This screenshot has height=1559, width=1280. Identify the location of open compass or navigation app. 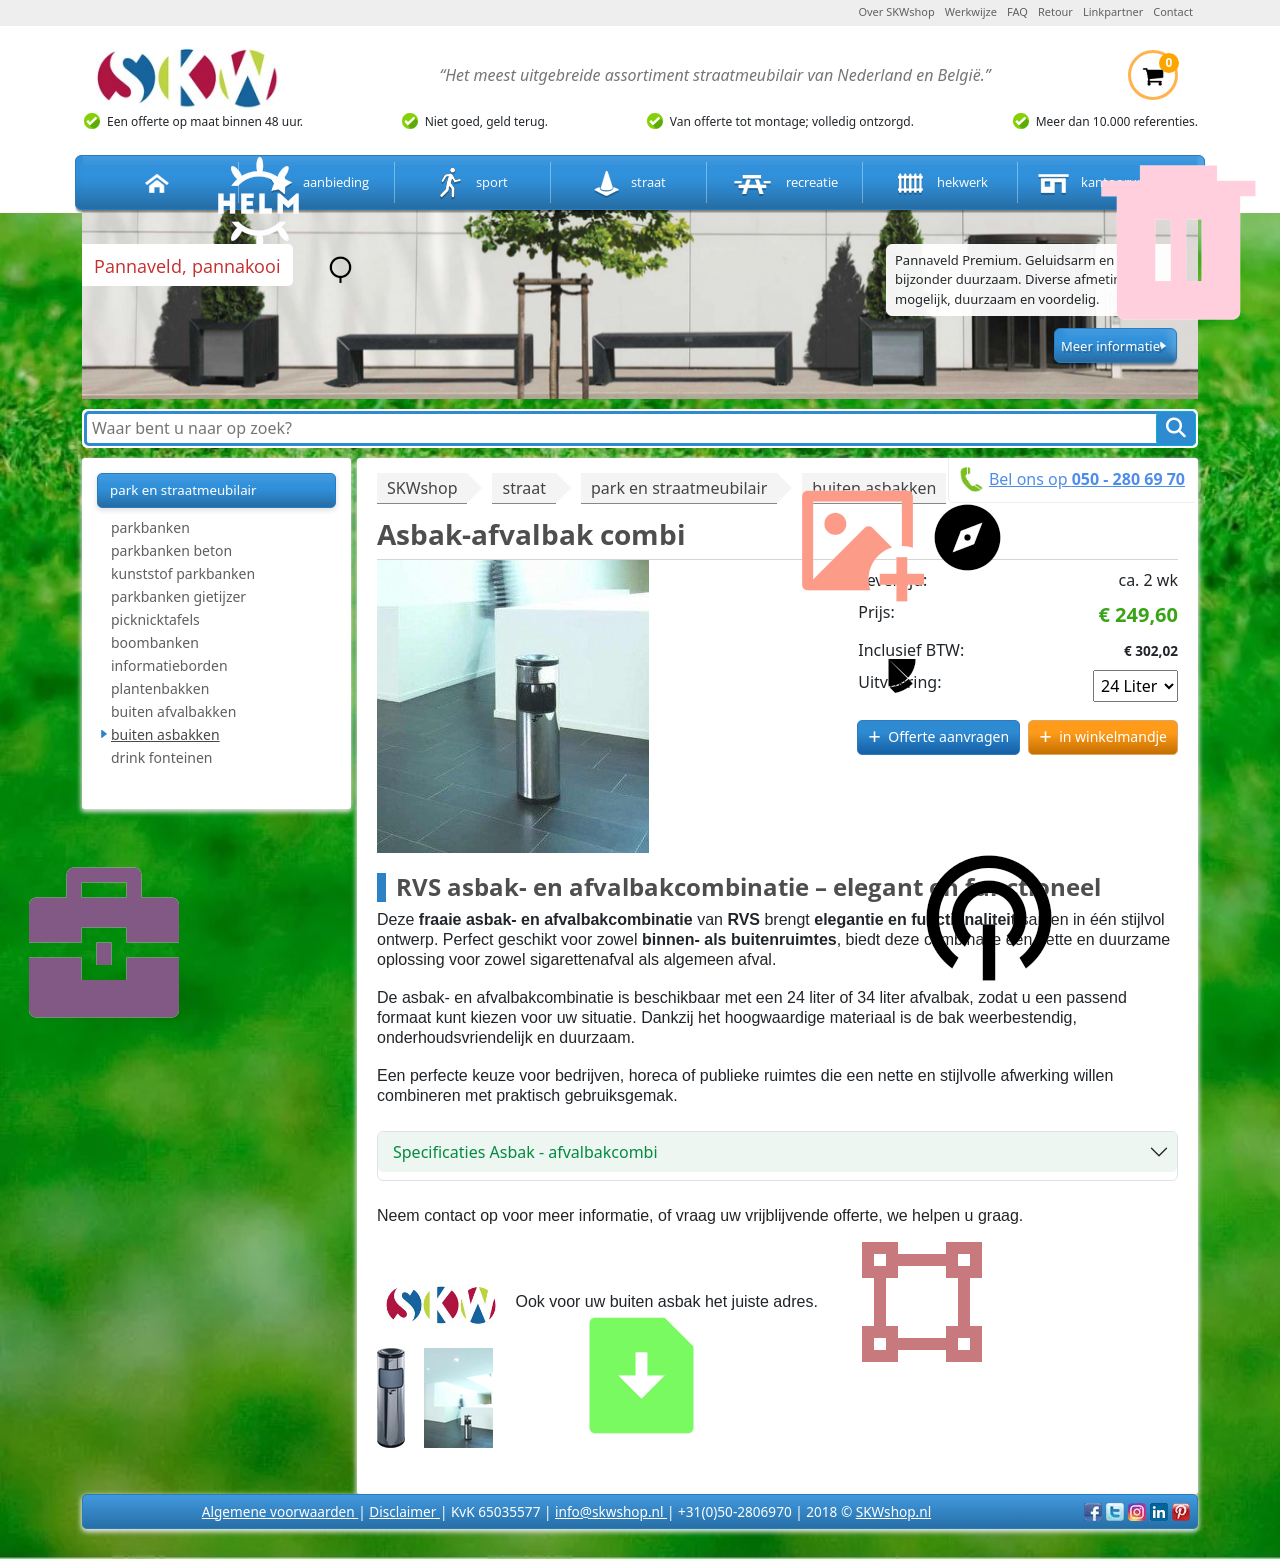
(967, 537).